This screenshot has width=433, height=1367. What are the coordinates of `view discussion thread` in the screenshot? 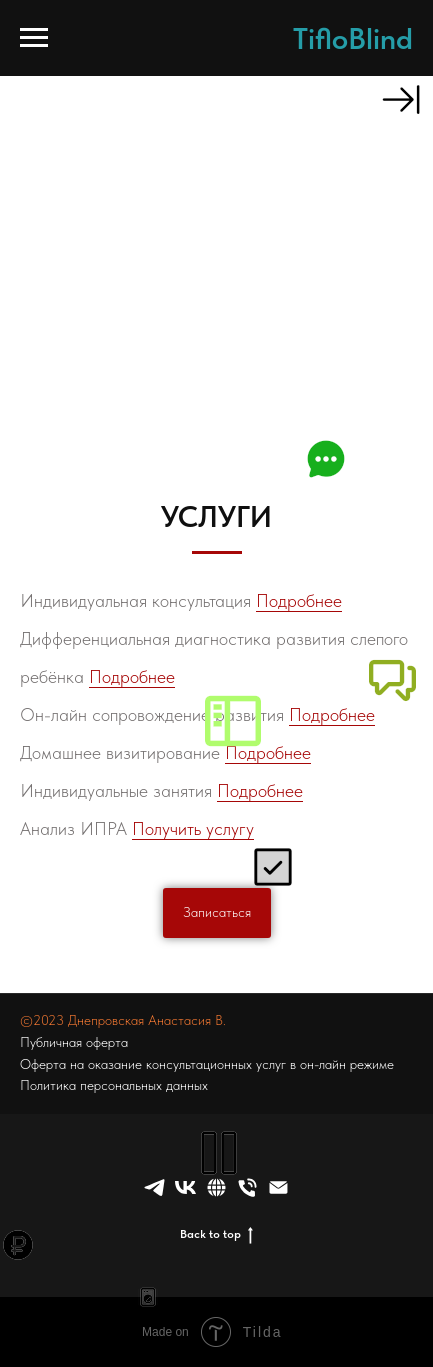 It's located at (392, 680).